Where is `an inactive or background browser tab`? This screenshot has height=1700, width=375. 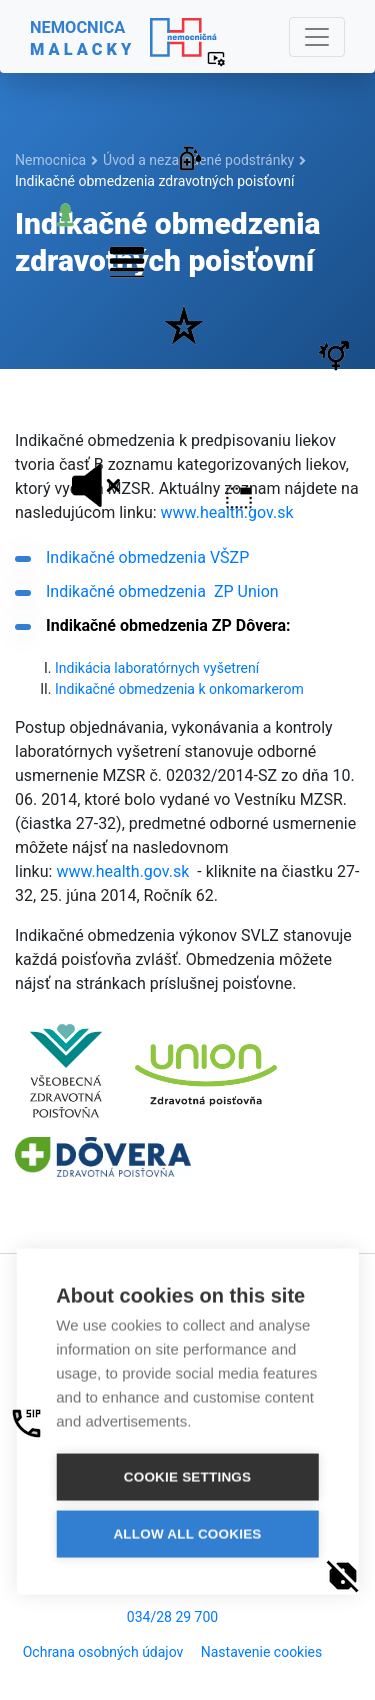
an inactive or background browser tab is located at coordinates (239, 498).